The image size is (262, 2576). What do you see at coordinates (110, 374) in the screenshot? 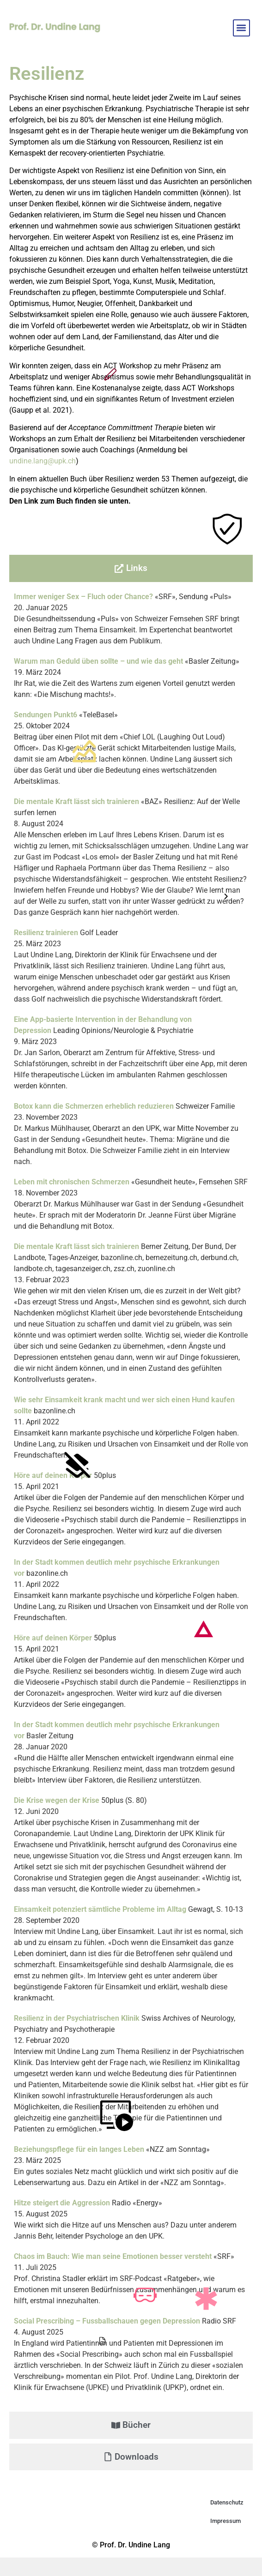
I see `edit this item` at bounding box center [110, 374].